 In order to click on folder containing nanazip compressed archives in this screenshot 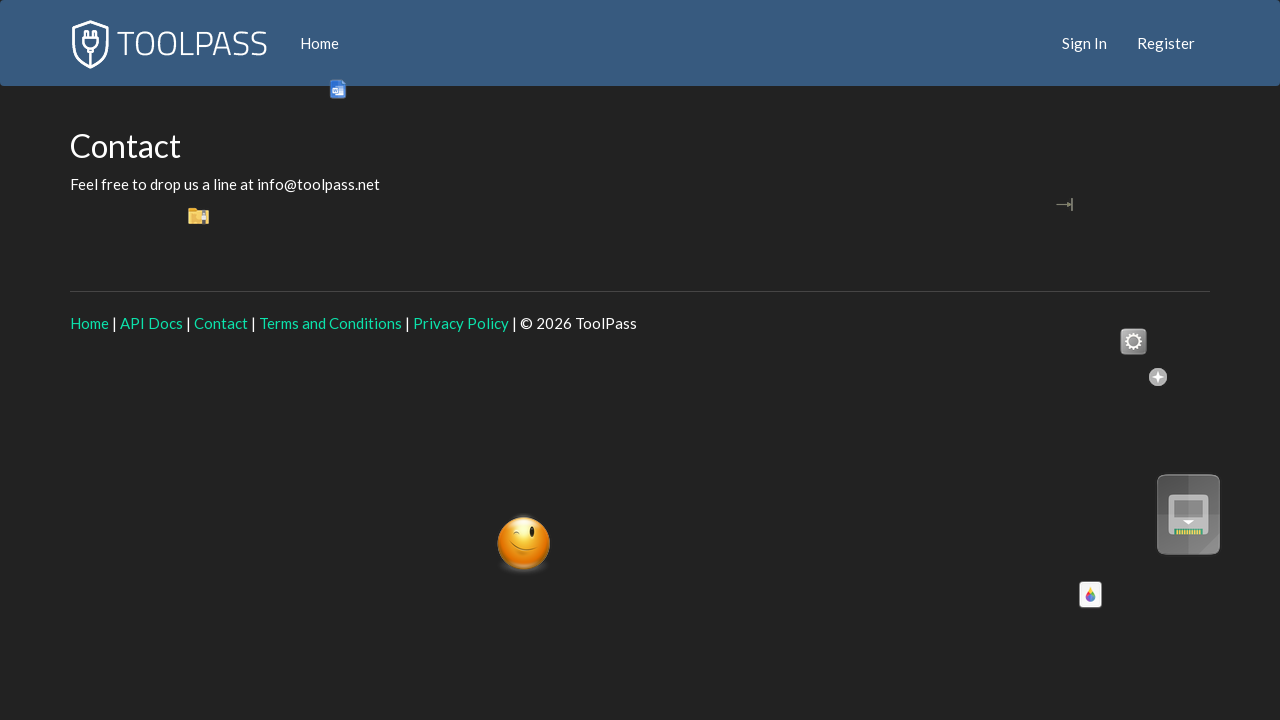, I will do `click(198, 216)`.